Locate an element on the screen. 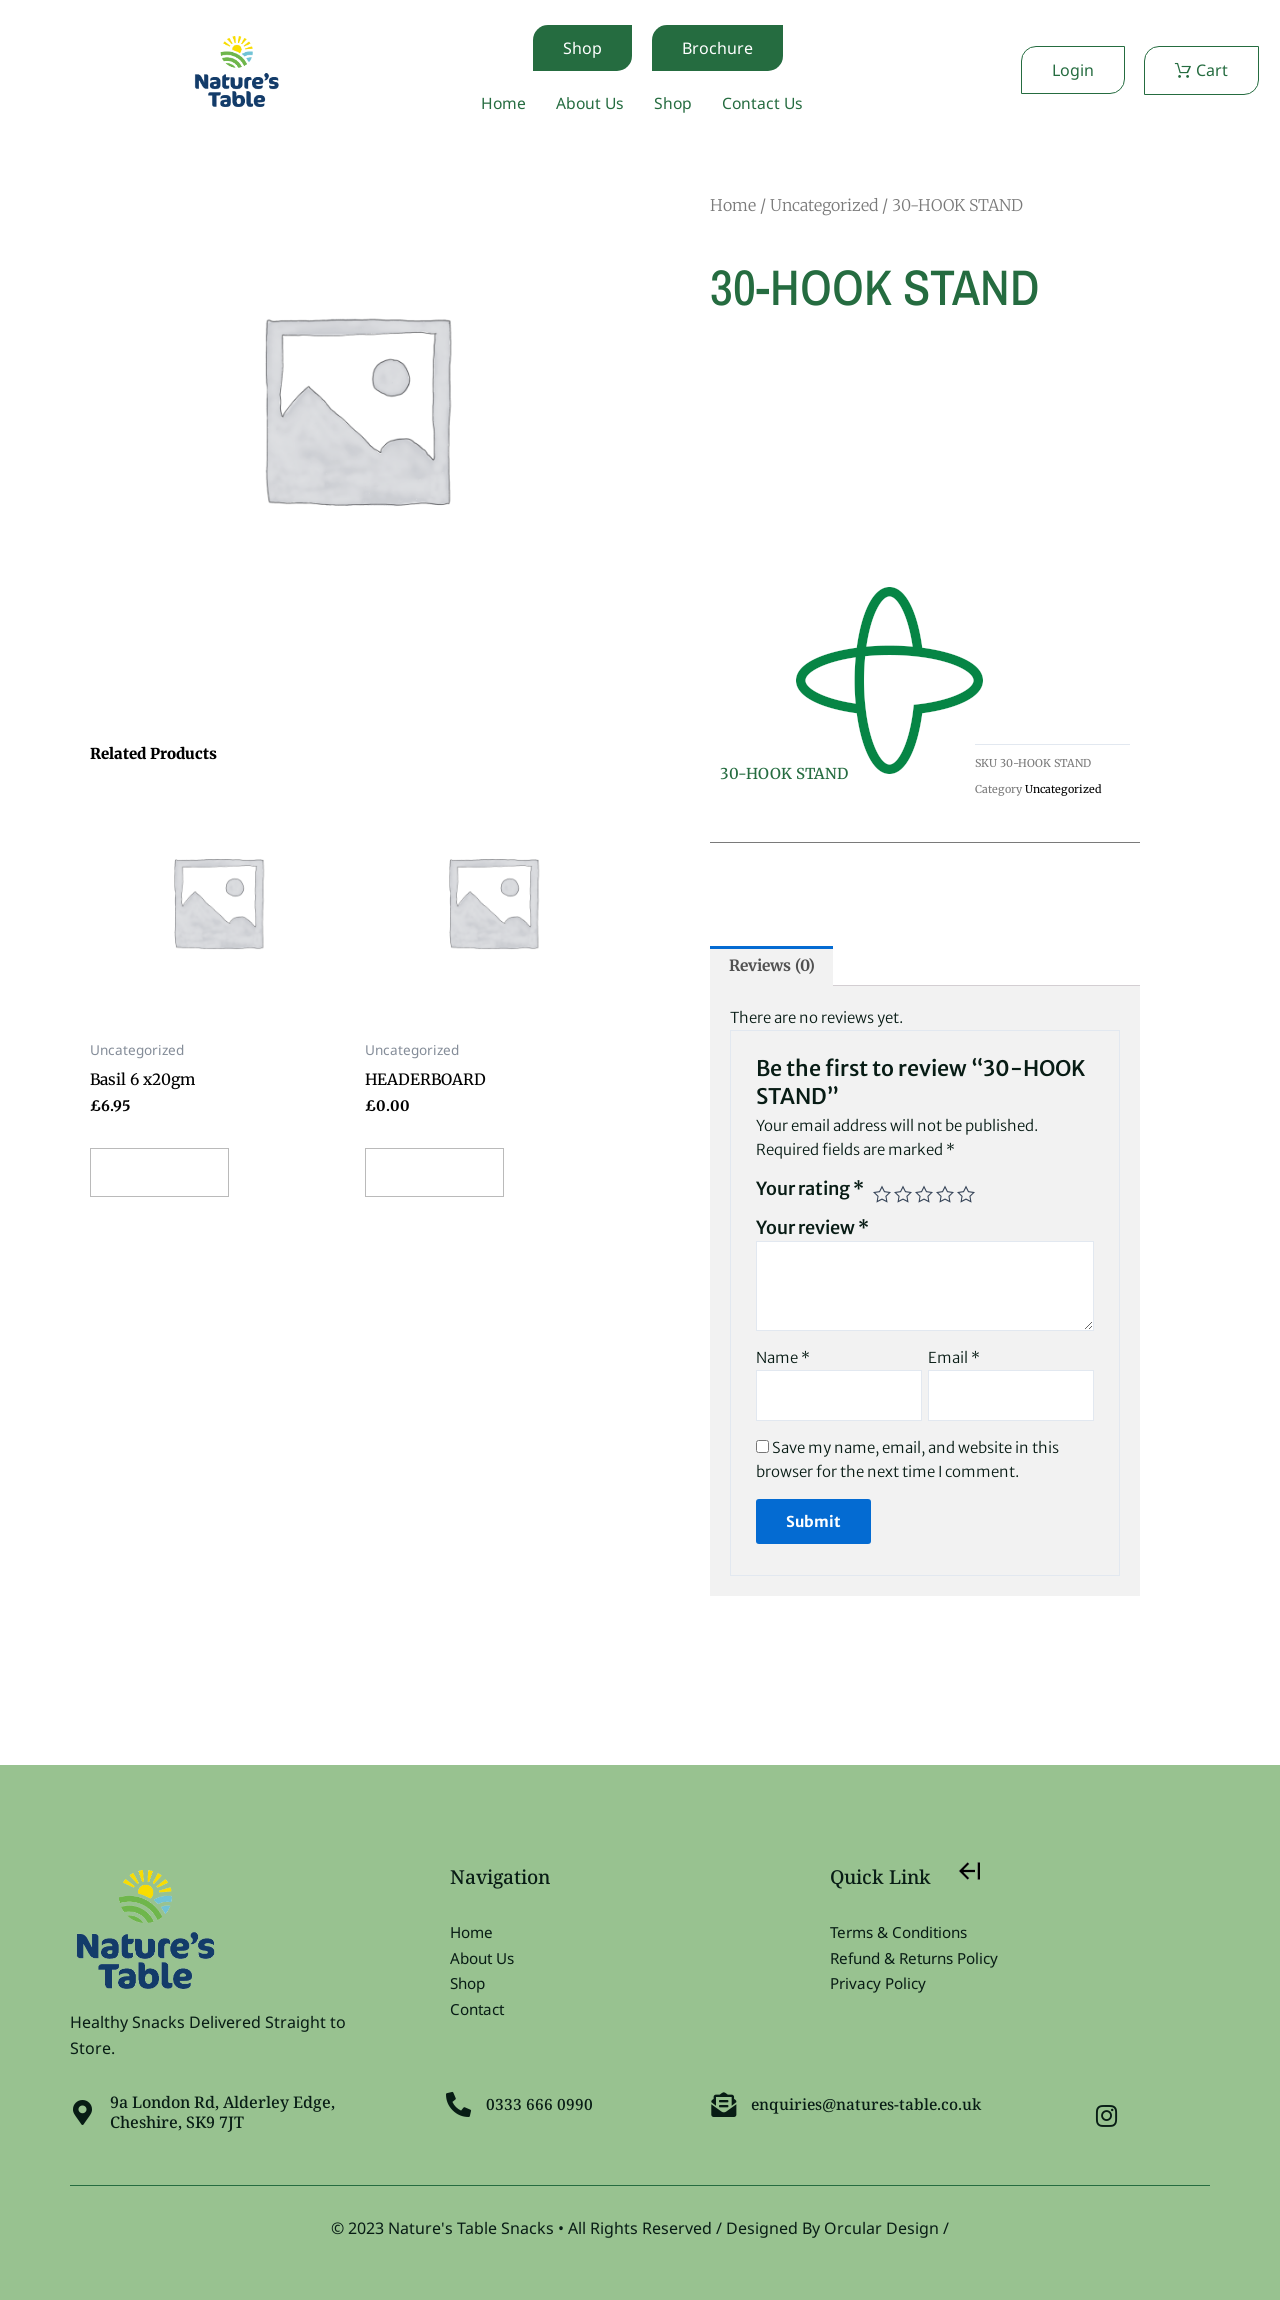  expand panel to the left is located at coordinates (970, 1871).